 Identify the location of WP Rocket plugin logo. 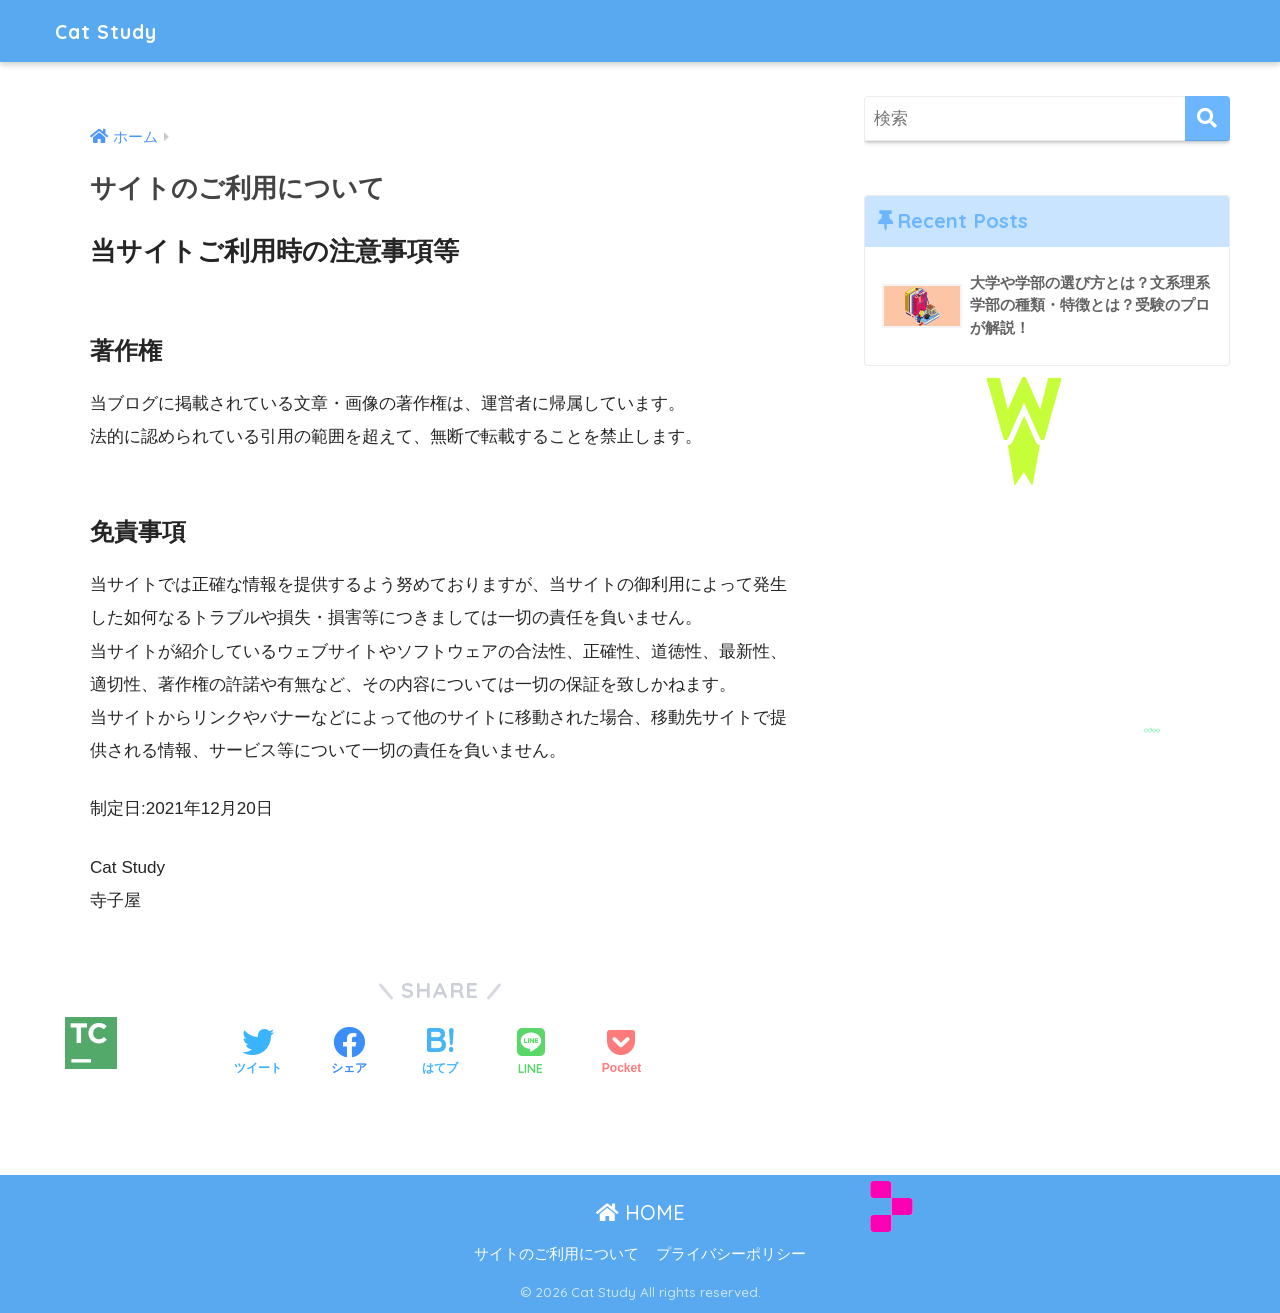
(1024, 431).